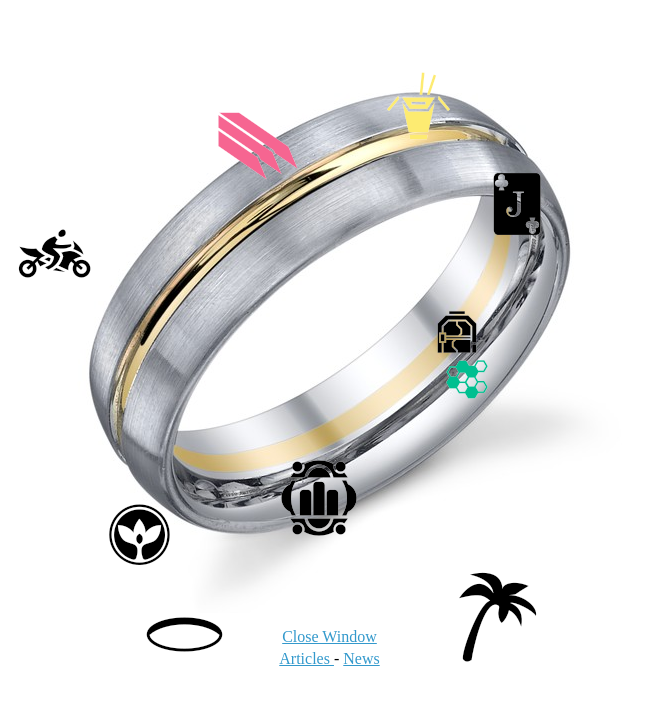 The height and width of the screenshot is (720, 659). I want to click on indicates plant growth or gardening feature, so click(139, 534).